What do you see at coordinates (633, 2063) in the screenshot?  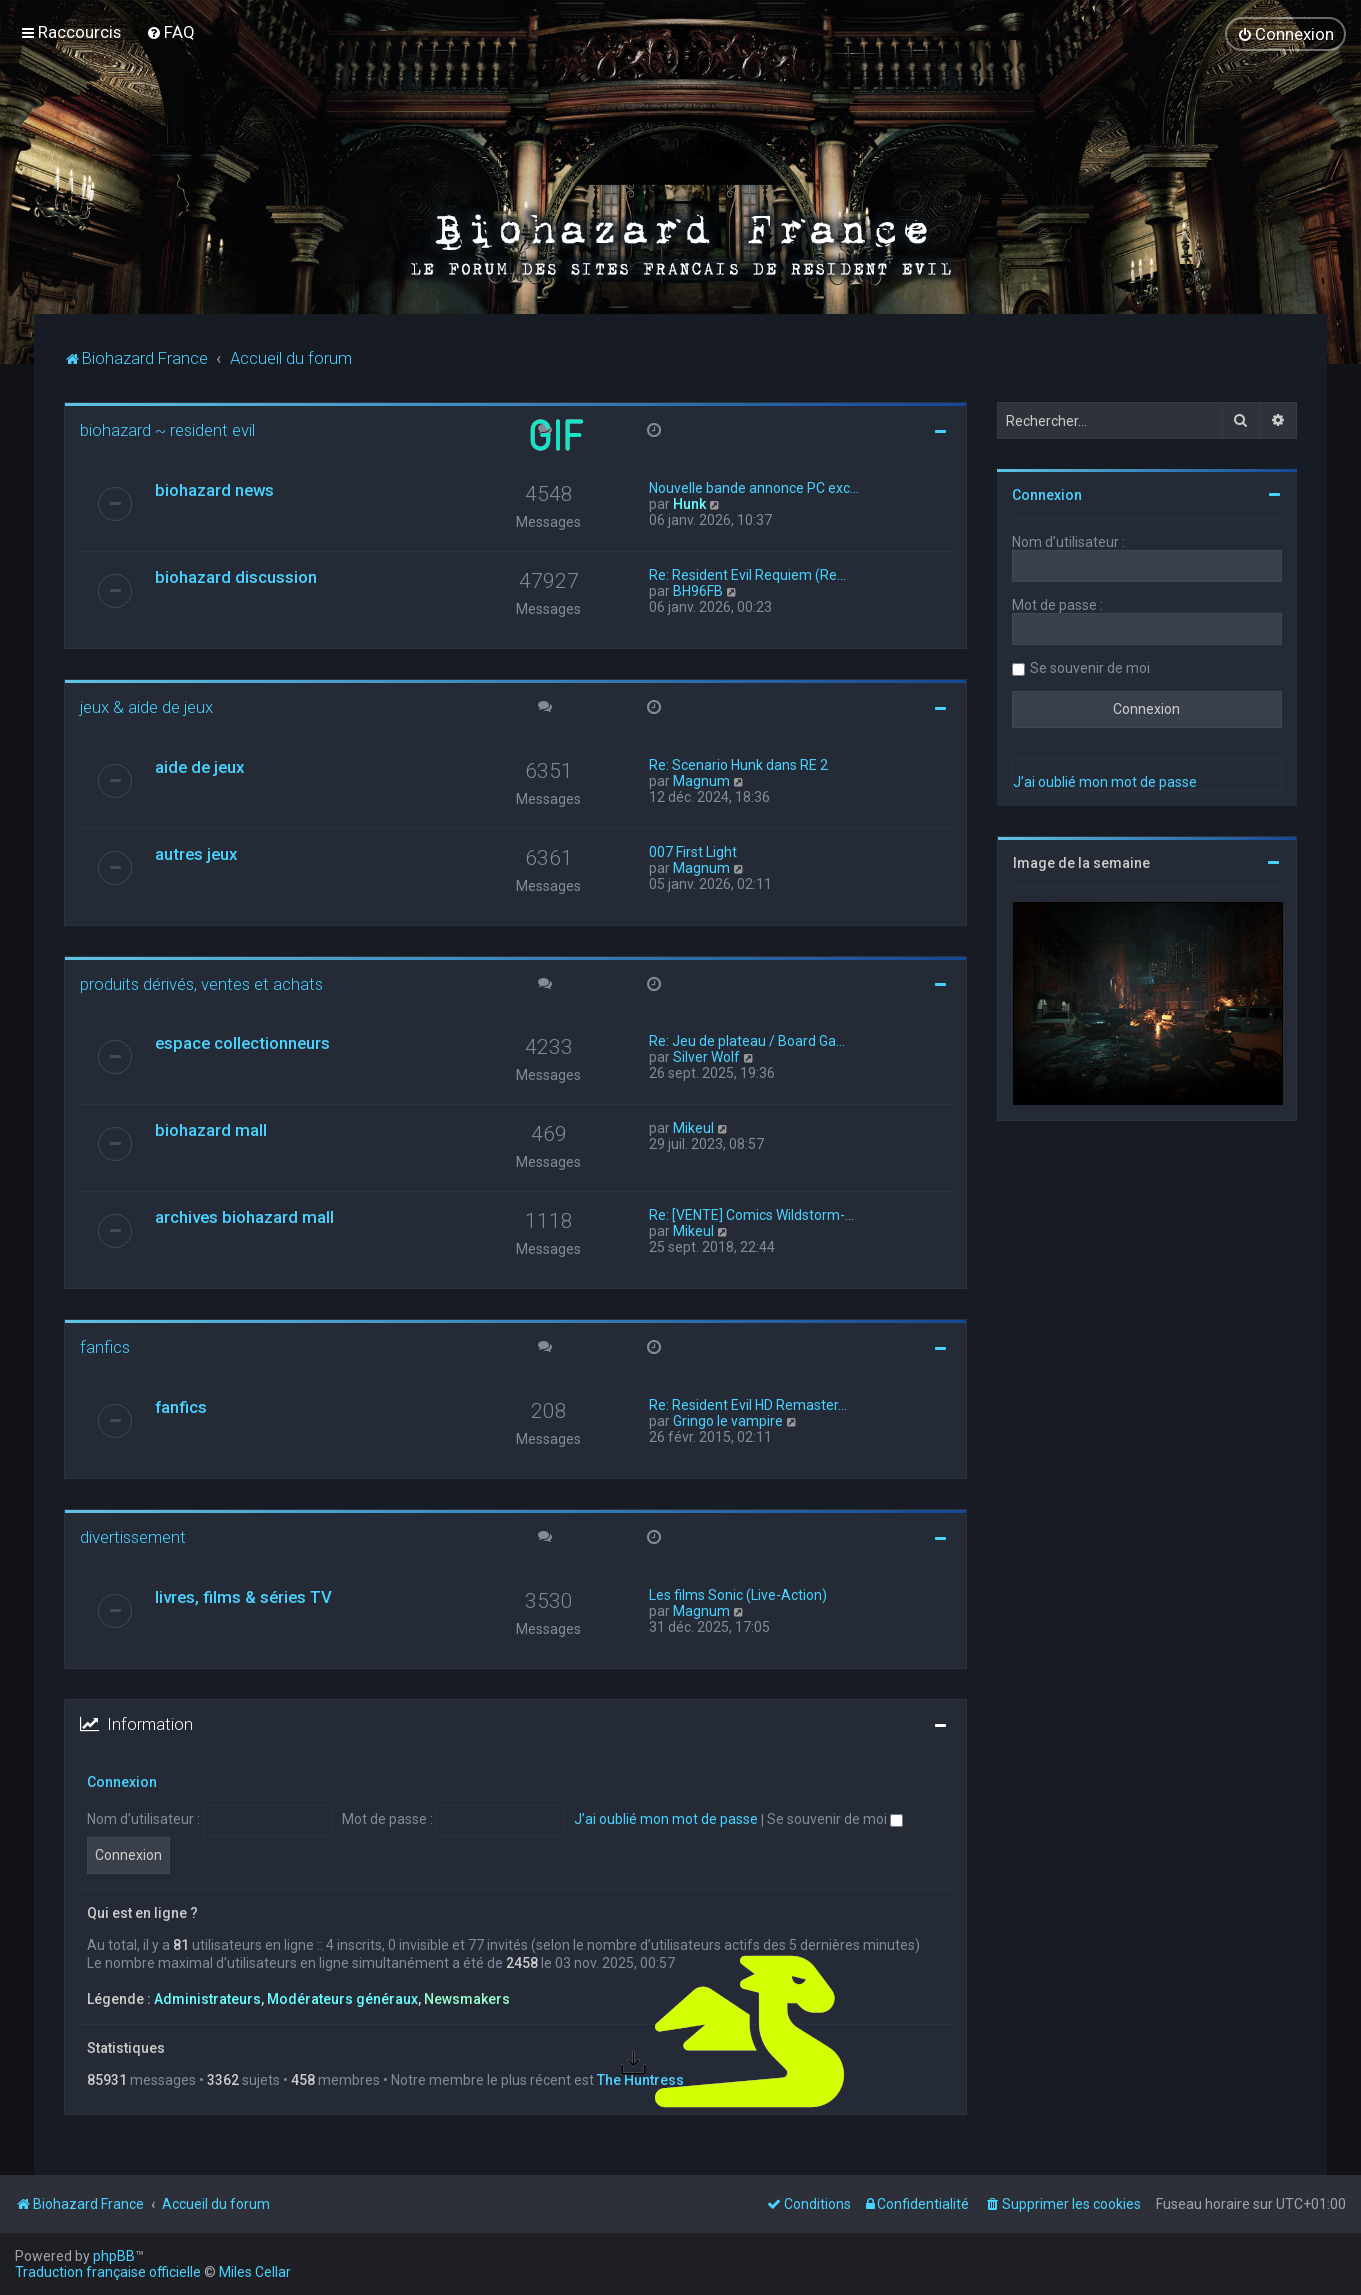 I see `download a file or document` at bounding box center [633, 2063].